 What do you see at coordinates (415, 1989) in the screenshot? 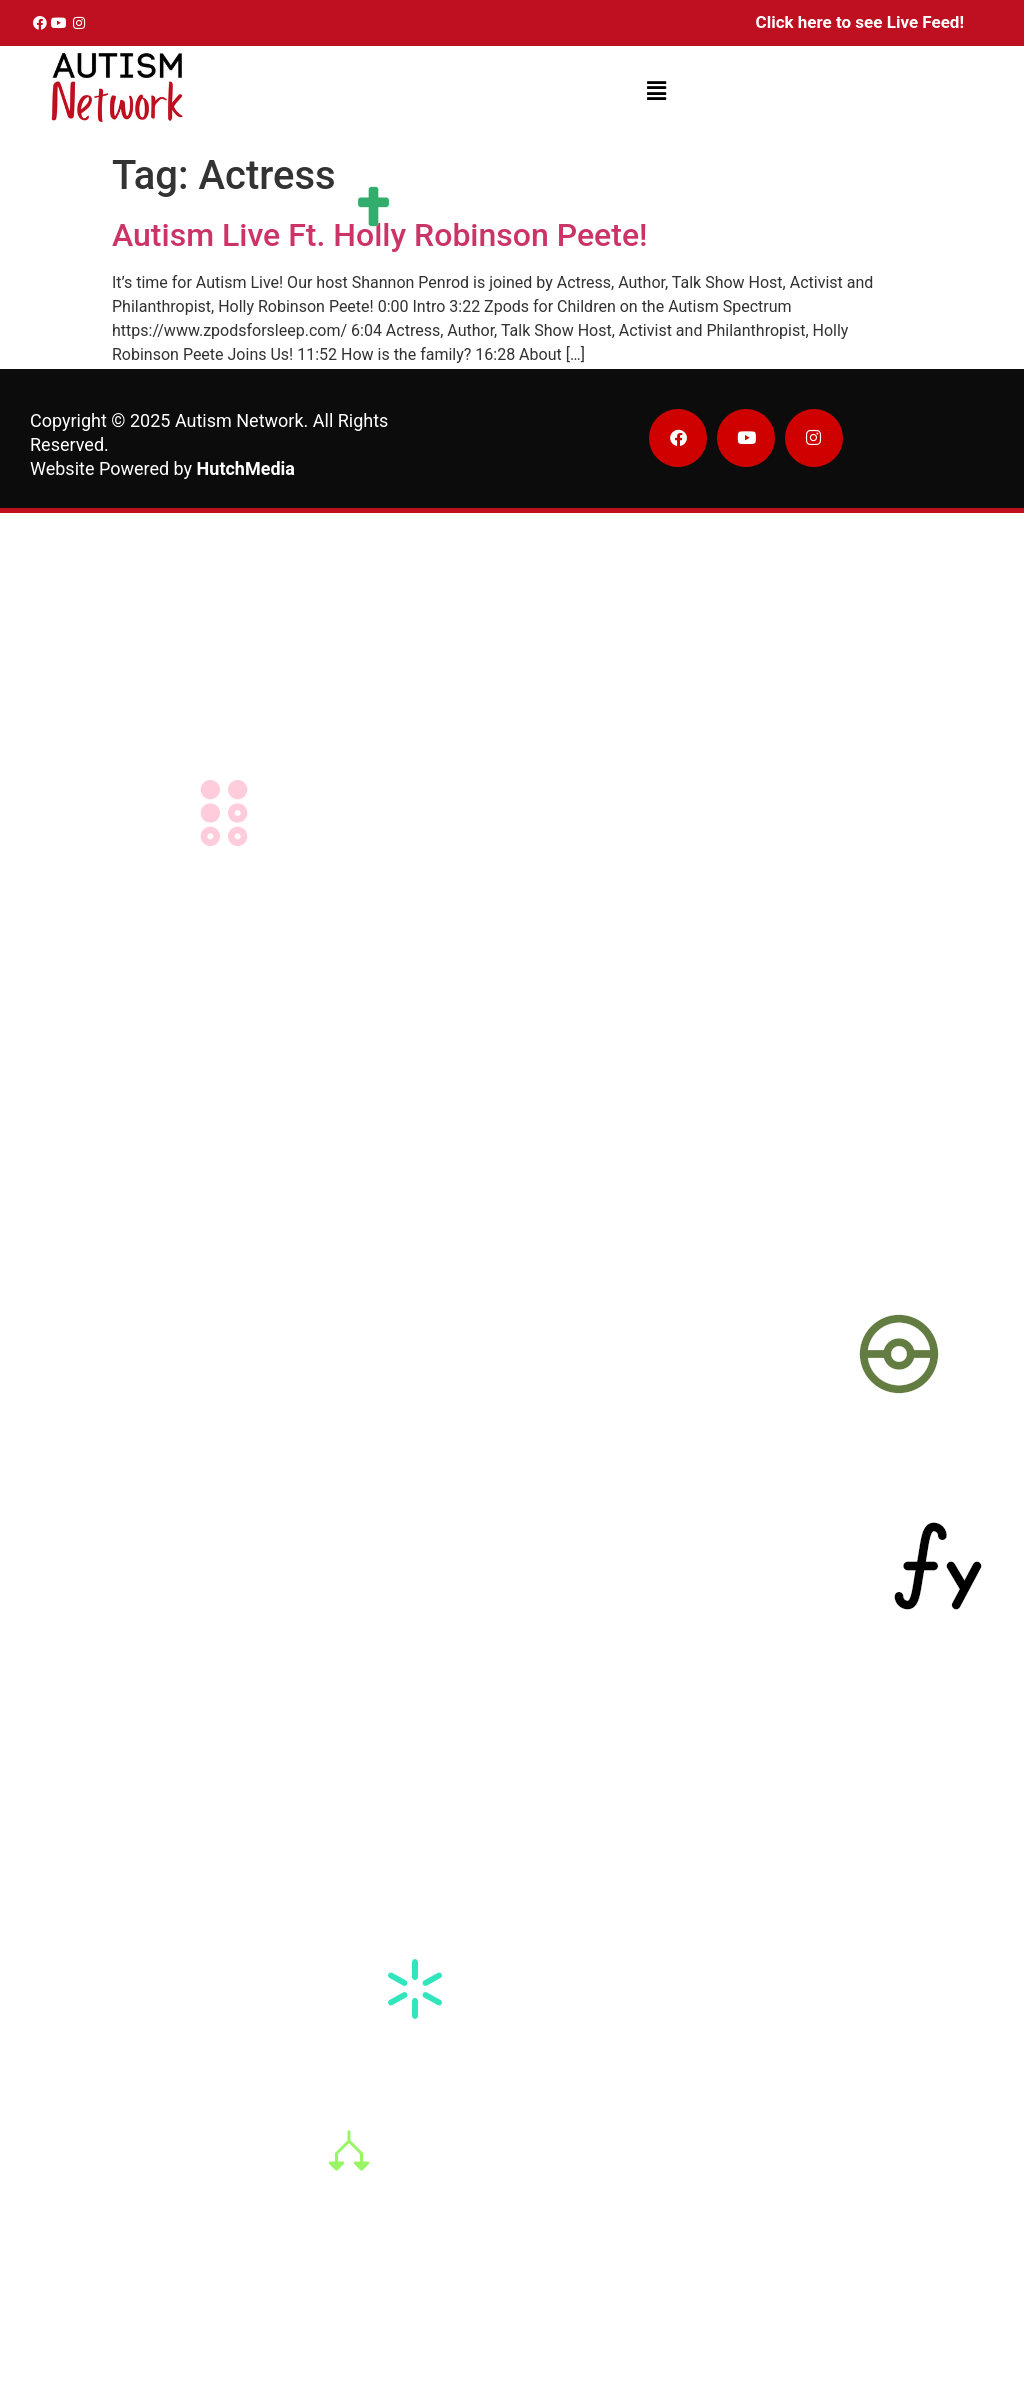
I see `walmart app or website link` at bounding box center [415, 1989].